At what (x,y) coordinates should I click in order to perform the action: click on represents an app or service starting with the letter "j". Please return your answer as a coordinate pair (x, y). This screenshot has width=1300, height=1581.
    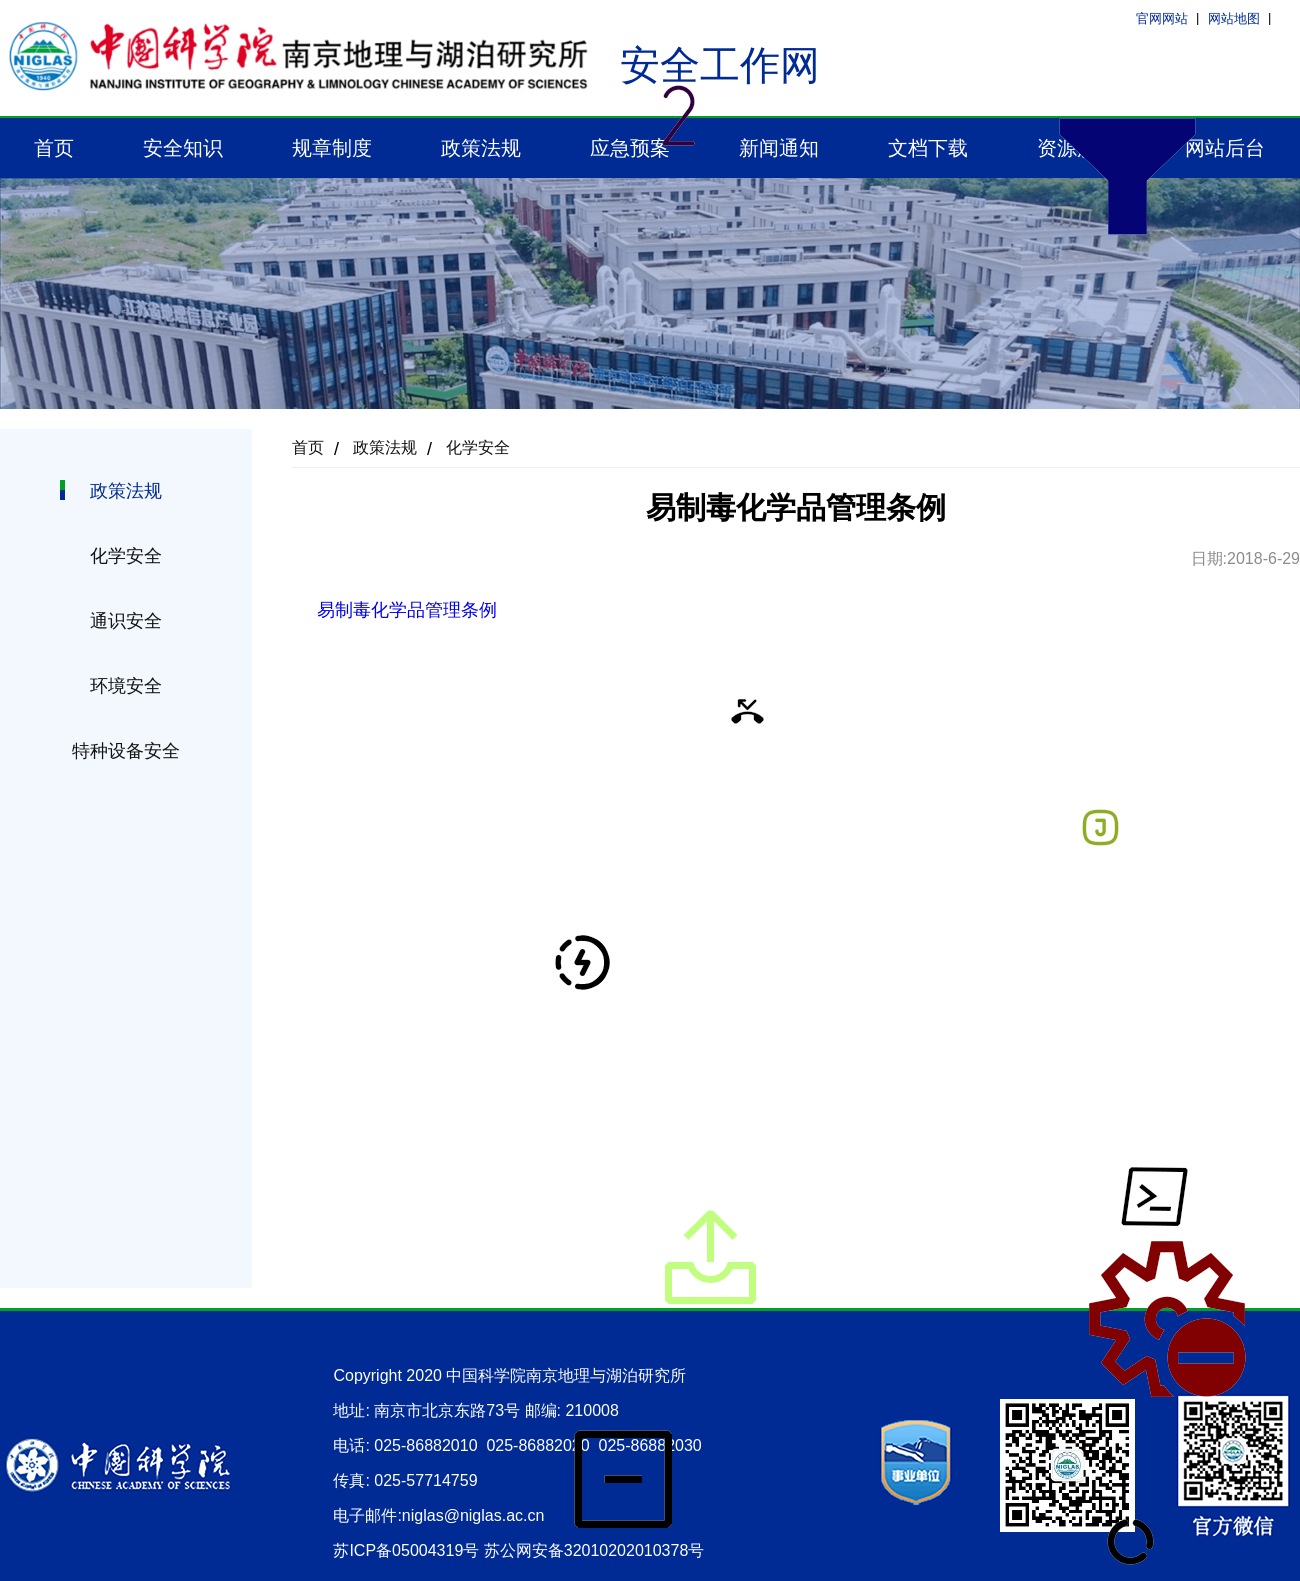
    Looking at the image, I should click on (1100, 827).